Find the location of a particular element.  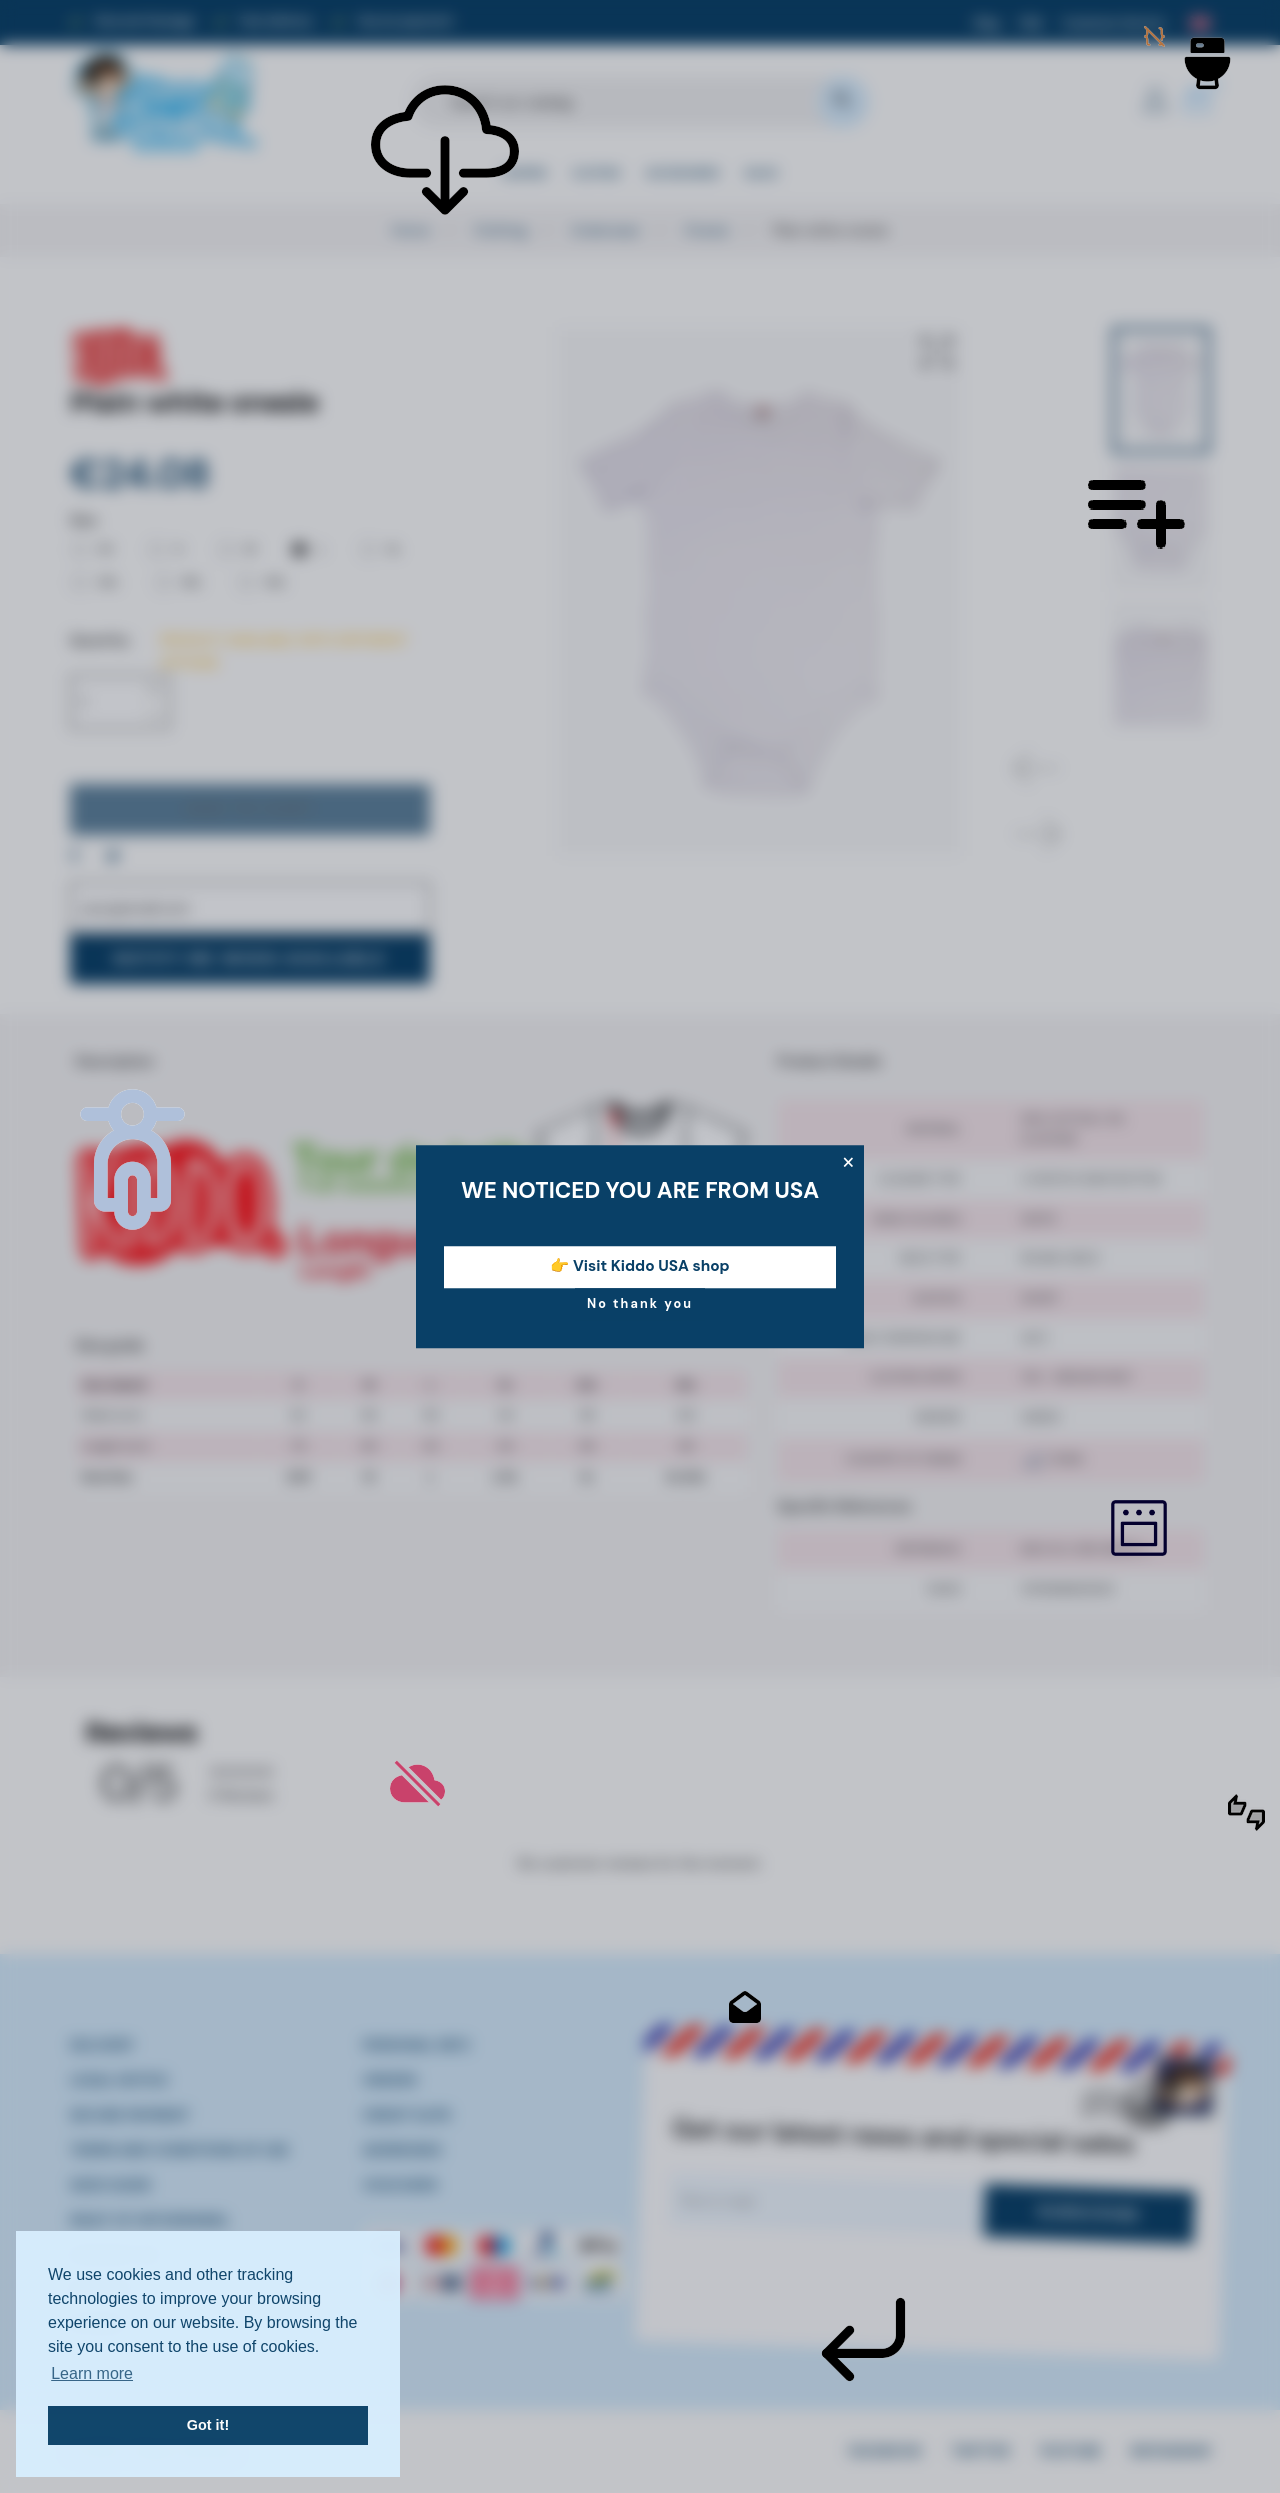

disable code formatting or syntax highlighting is located at coordinates (1154, 36).